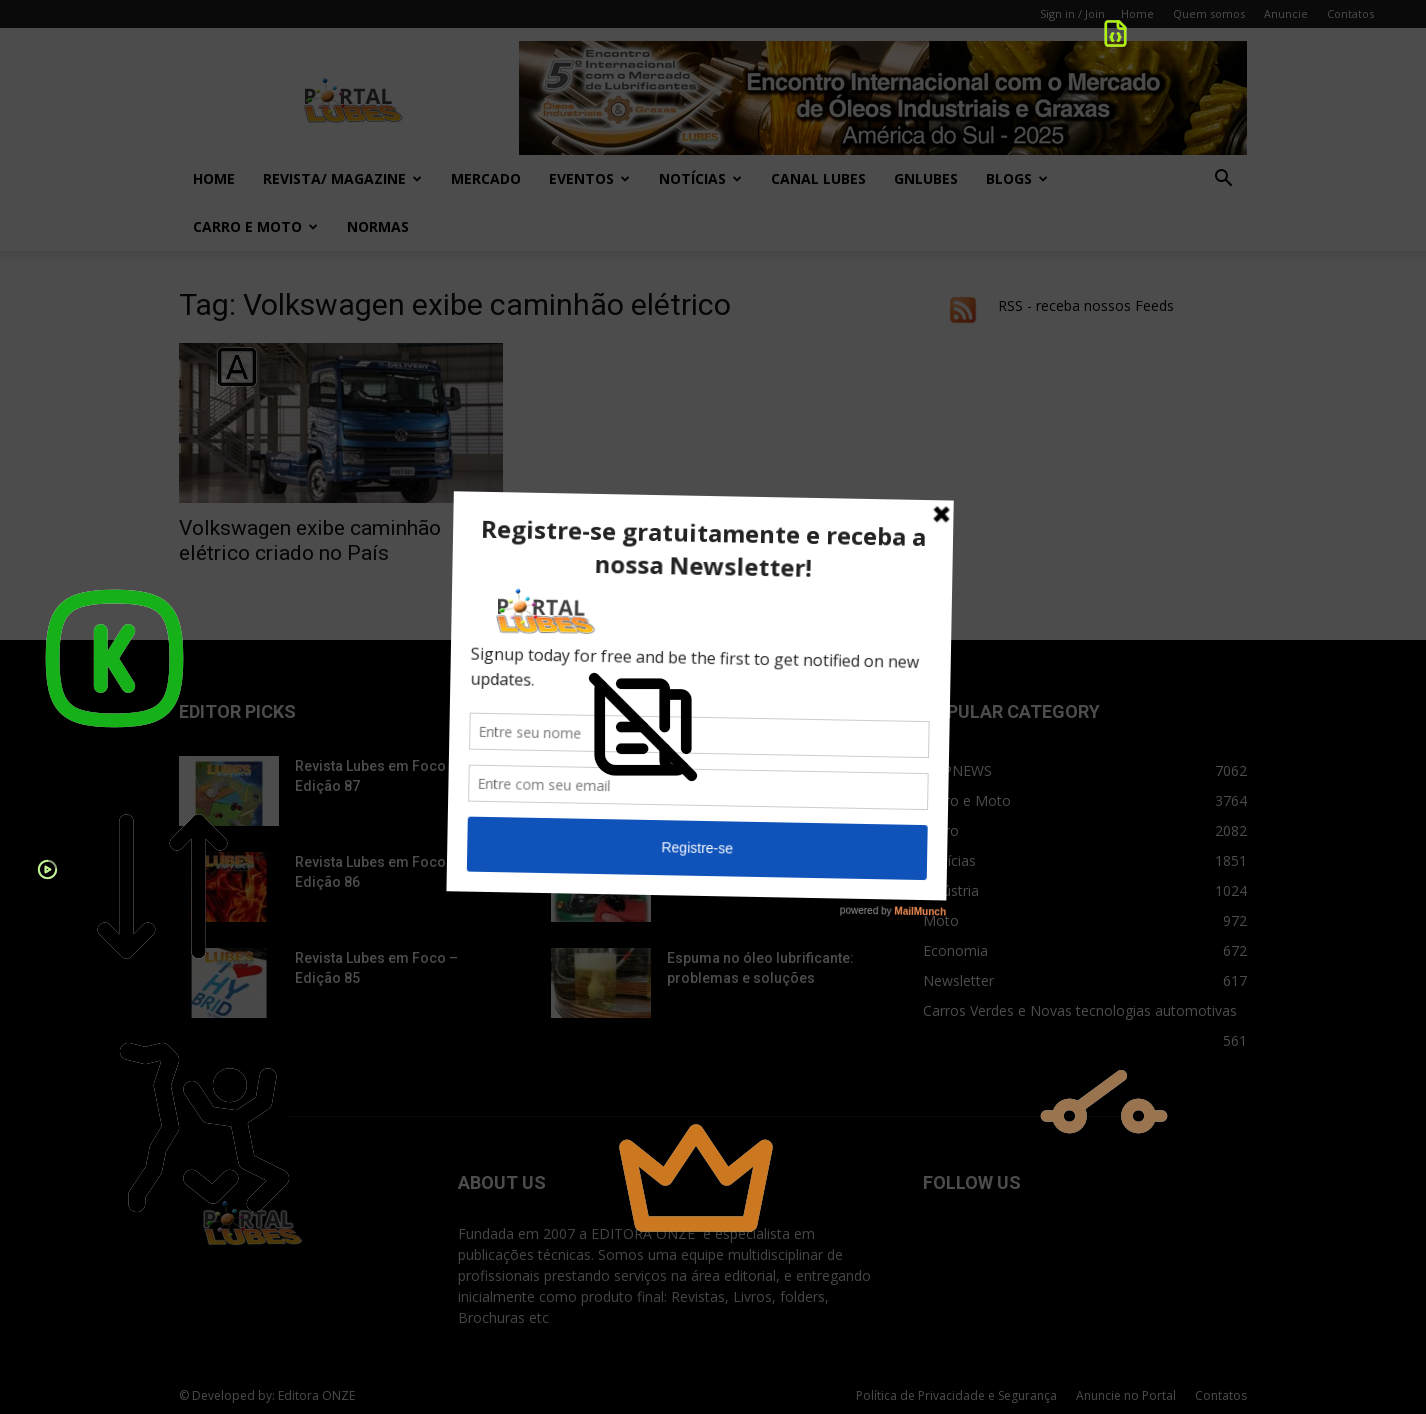 This screenshot has height=1414, width=1426. What do you see at coordinates (1104, 1116) in the screenshot?
I see `indicates circuit is disconnected or open` at bounding box center [1104, 1116].